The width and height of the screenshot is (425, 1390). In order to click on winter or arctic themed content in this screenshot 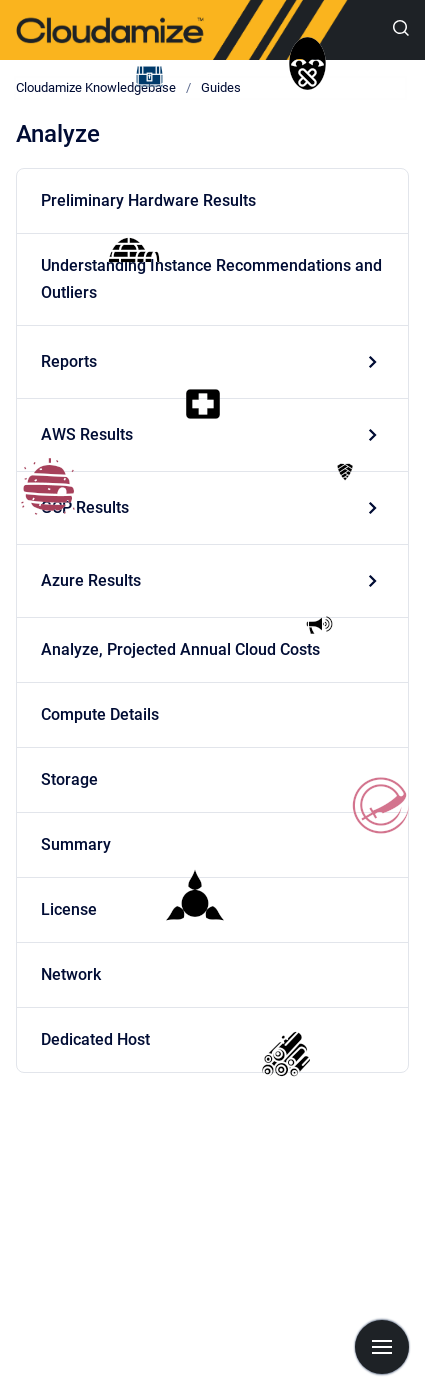, I will do `click(134, 250)`.